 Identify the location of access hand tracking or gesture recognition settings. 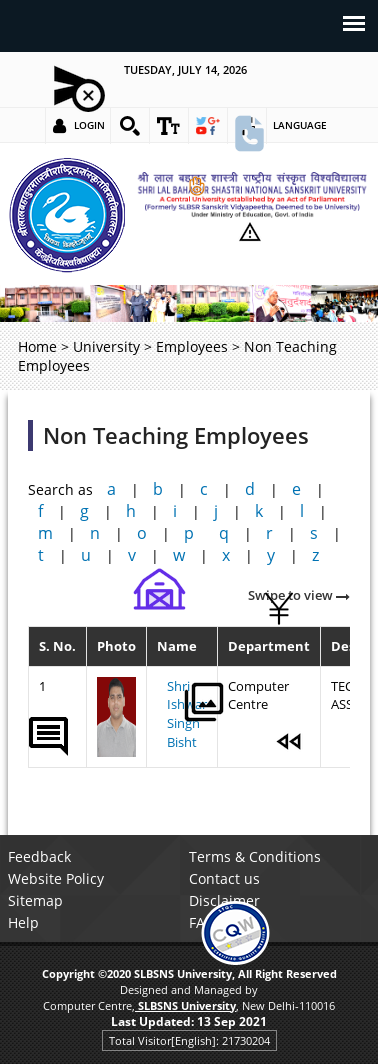
(197, 186).